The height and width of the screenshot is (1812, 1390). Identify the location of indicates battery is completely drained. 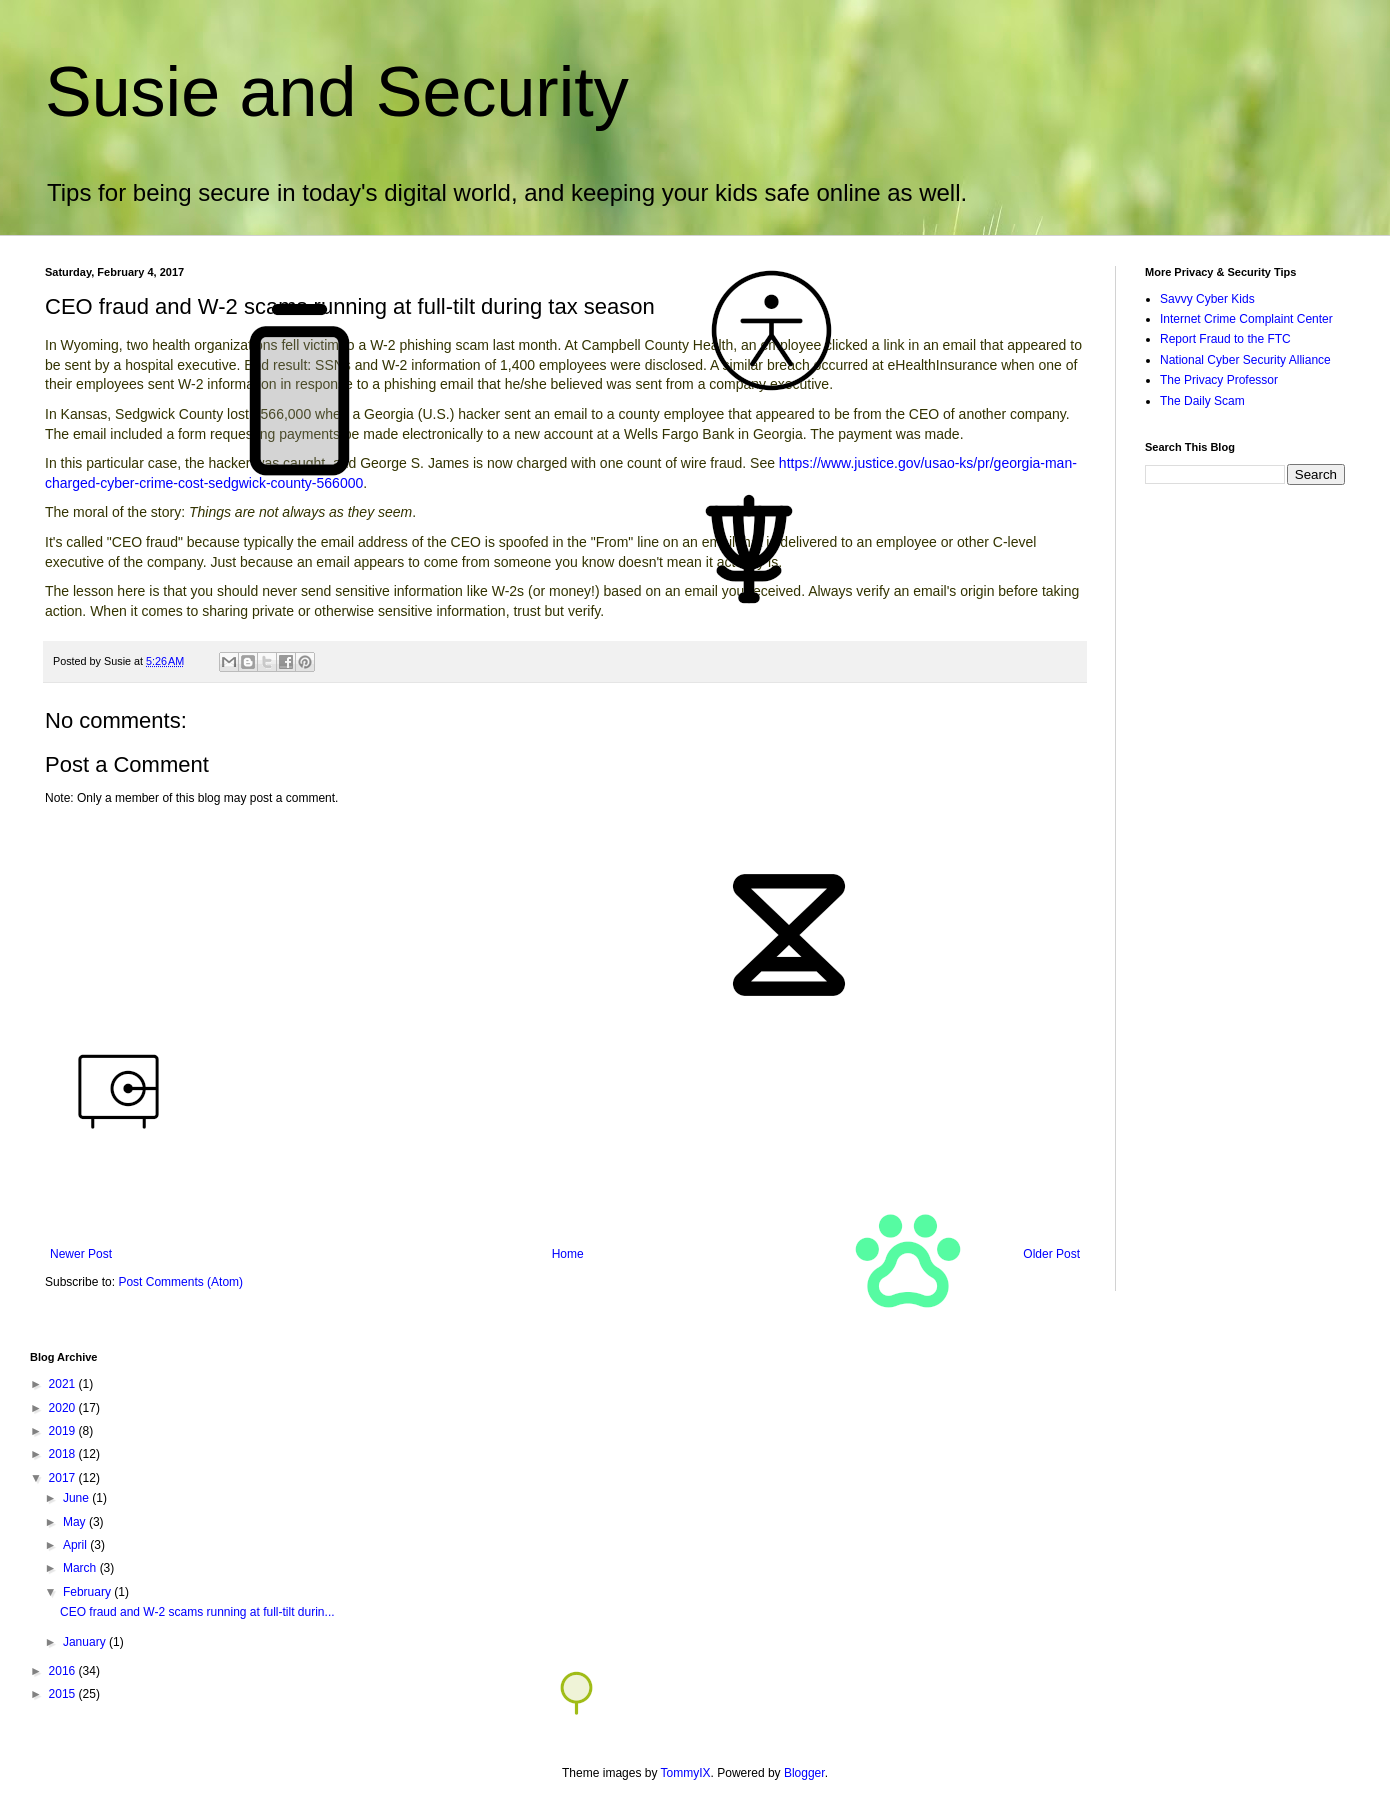
(299, 392).